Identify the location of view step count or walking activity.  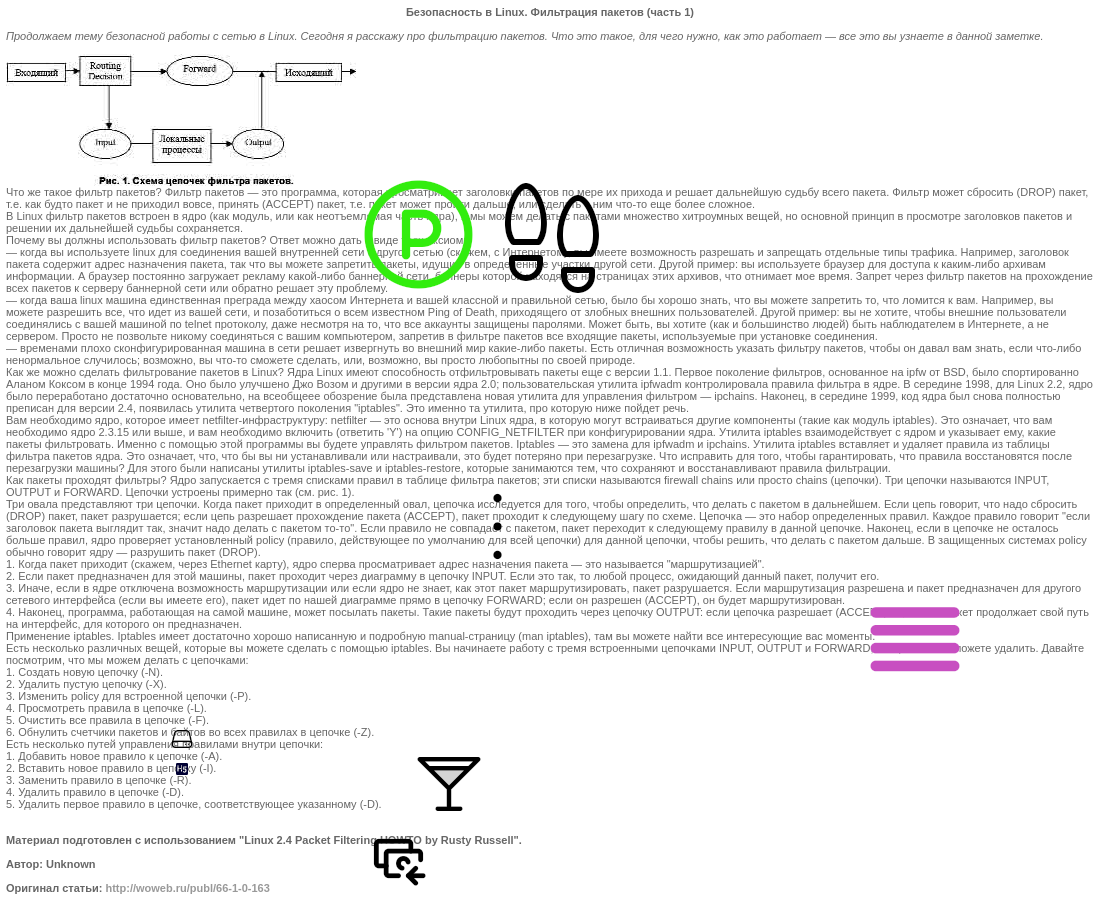
(552, 238).